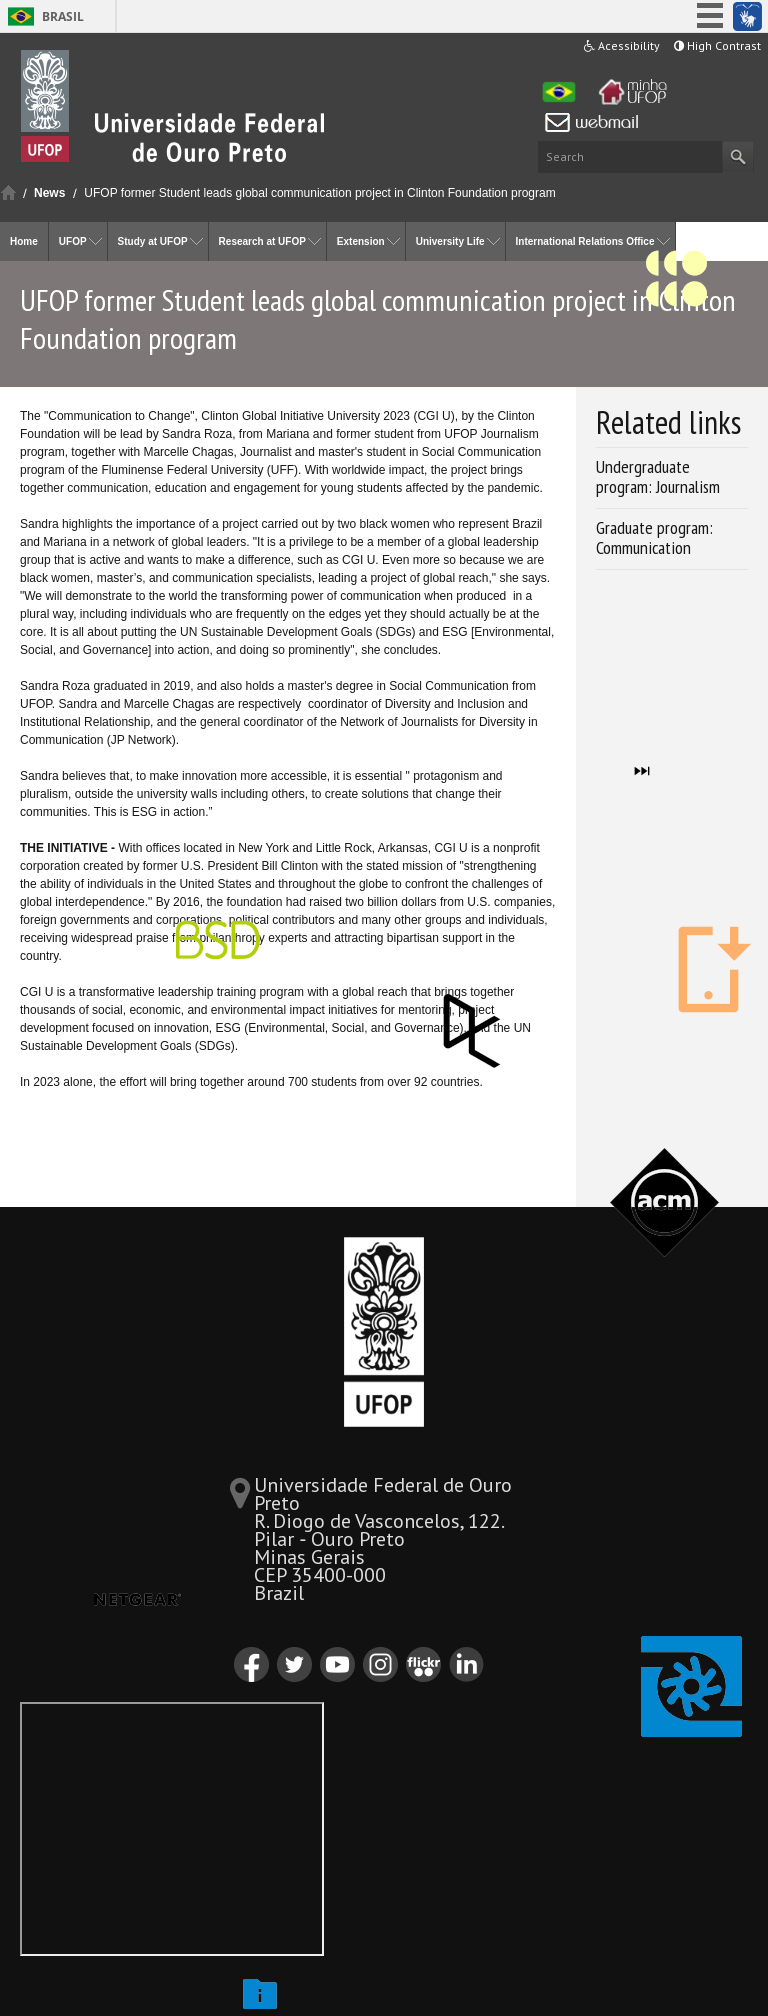  I want to click on turbo build system logo, so click(691, 1686).